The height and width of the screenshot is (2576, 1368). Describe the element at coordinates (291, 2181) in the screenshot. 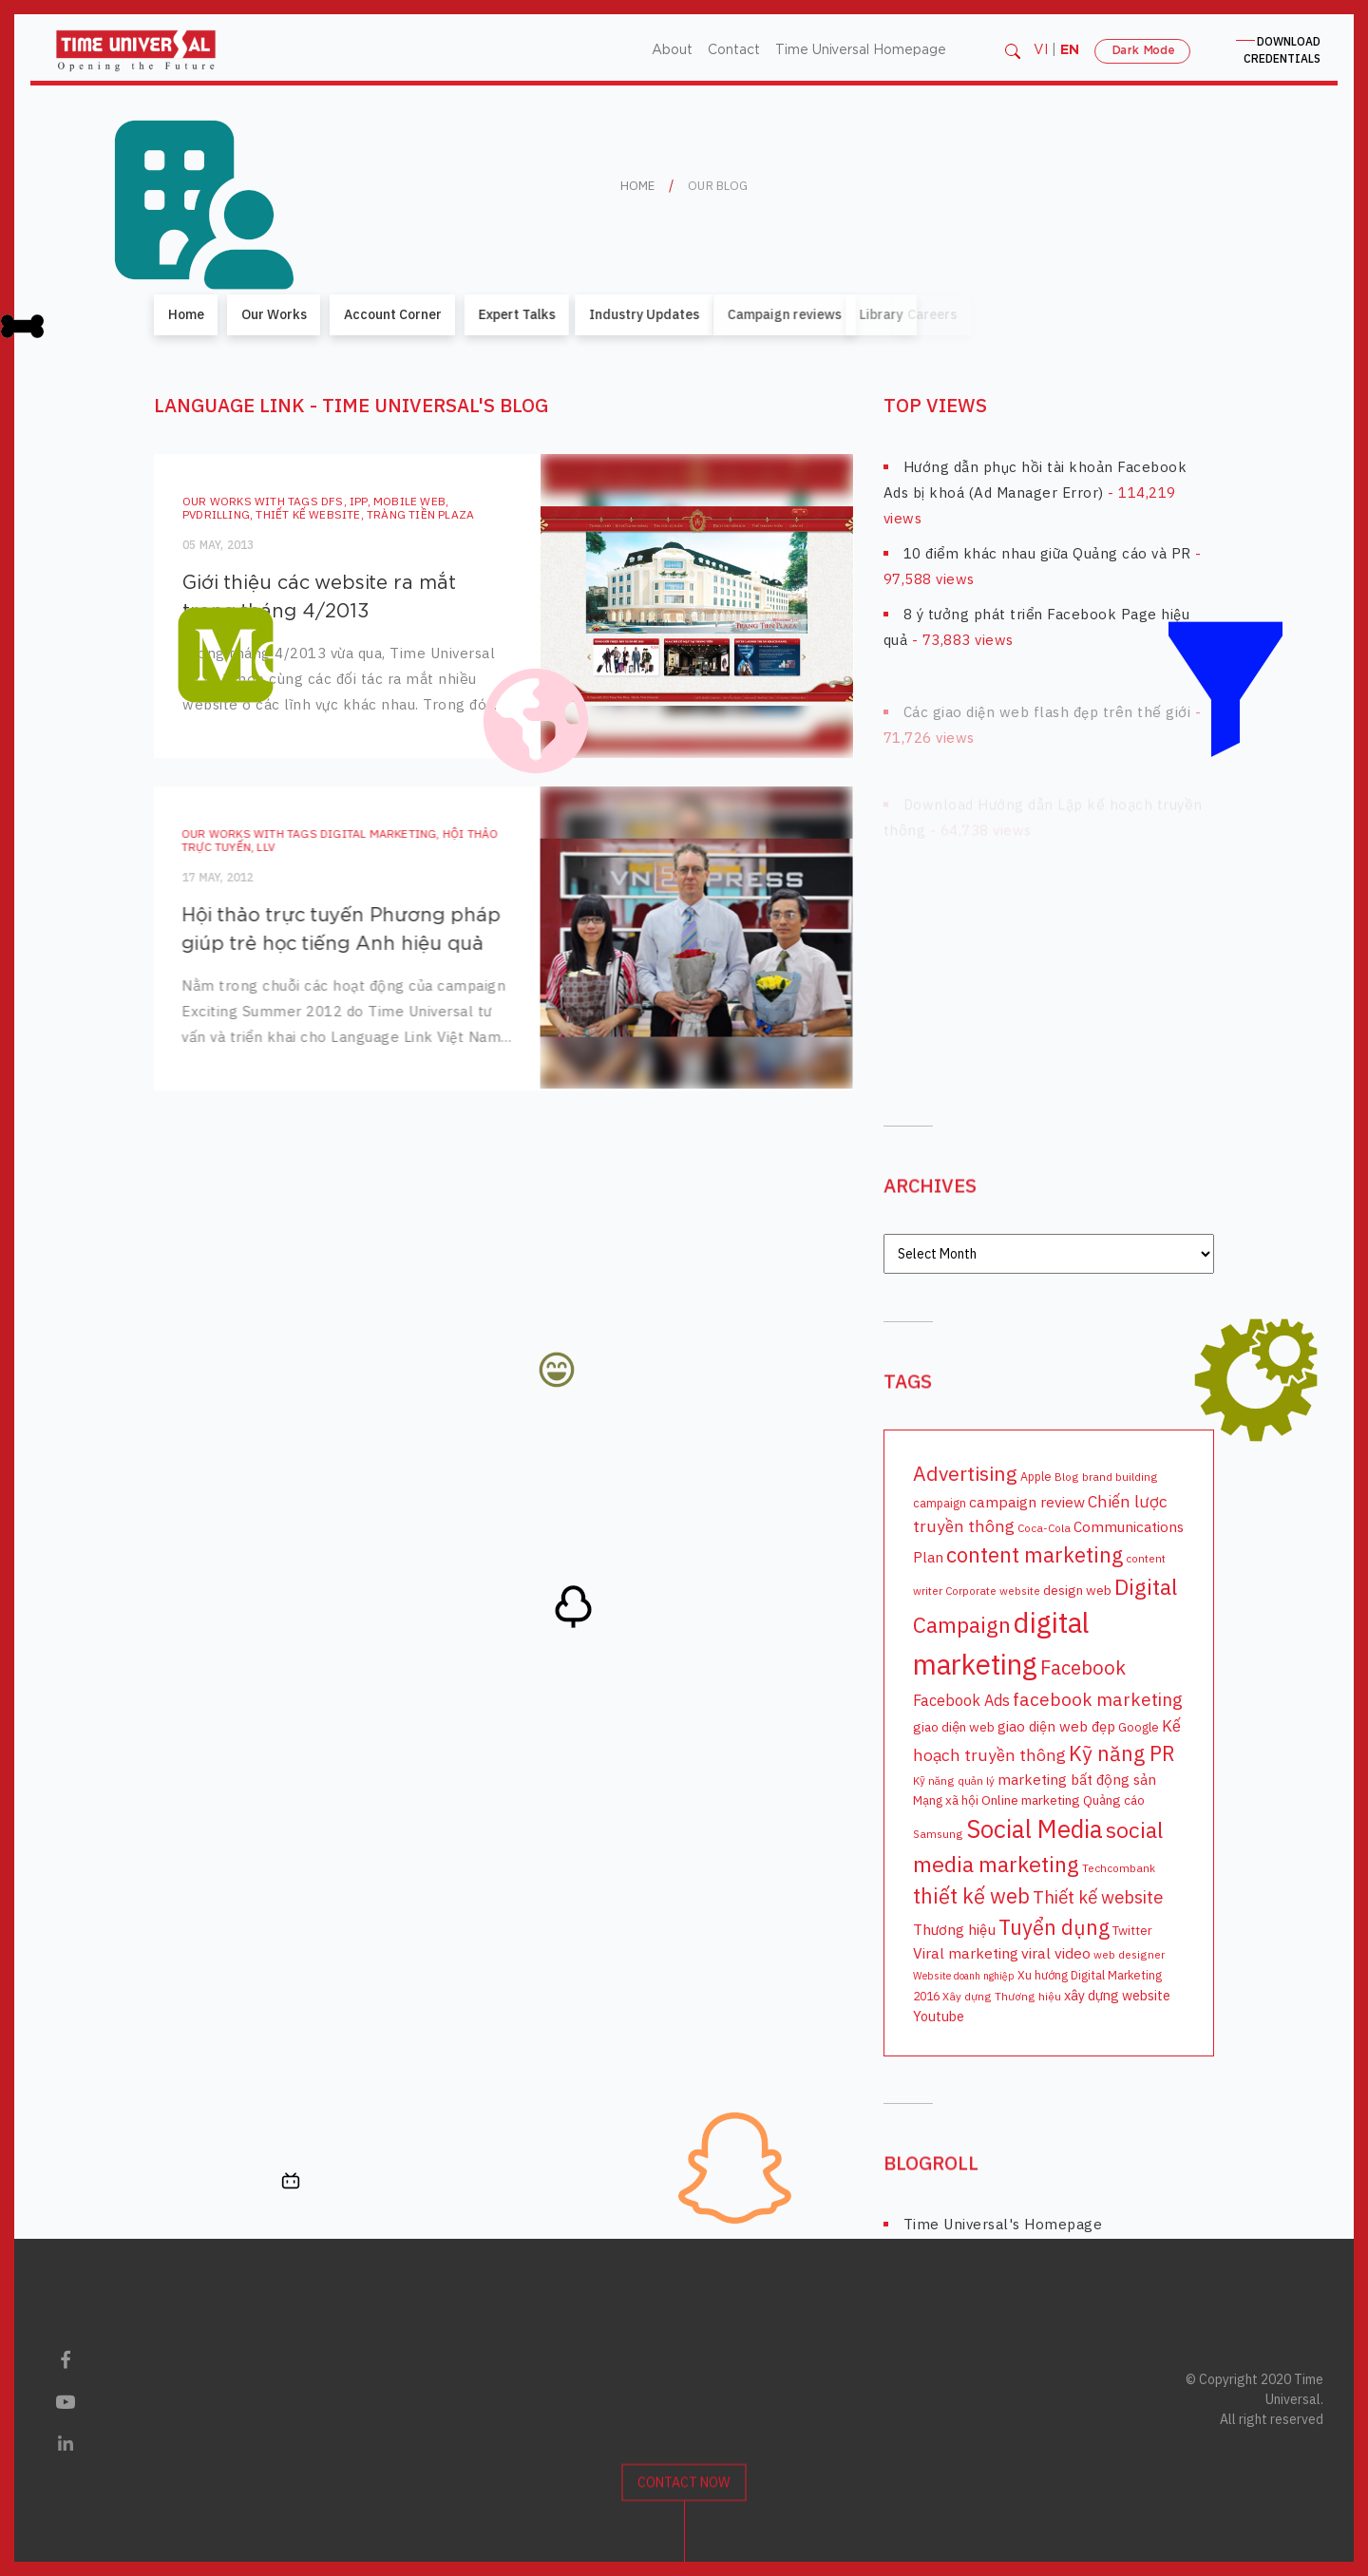

I see `open Bilibili app` at that location.